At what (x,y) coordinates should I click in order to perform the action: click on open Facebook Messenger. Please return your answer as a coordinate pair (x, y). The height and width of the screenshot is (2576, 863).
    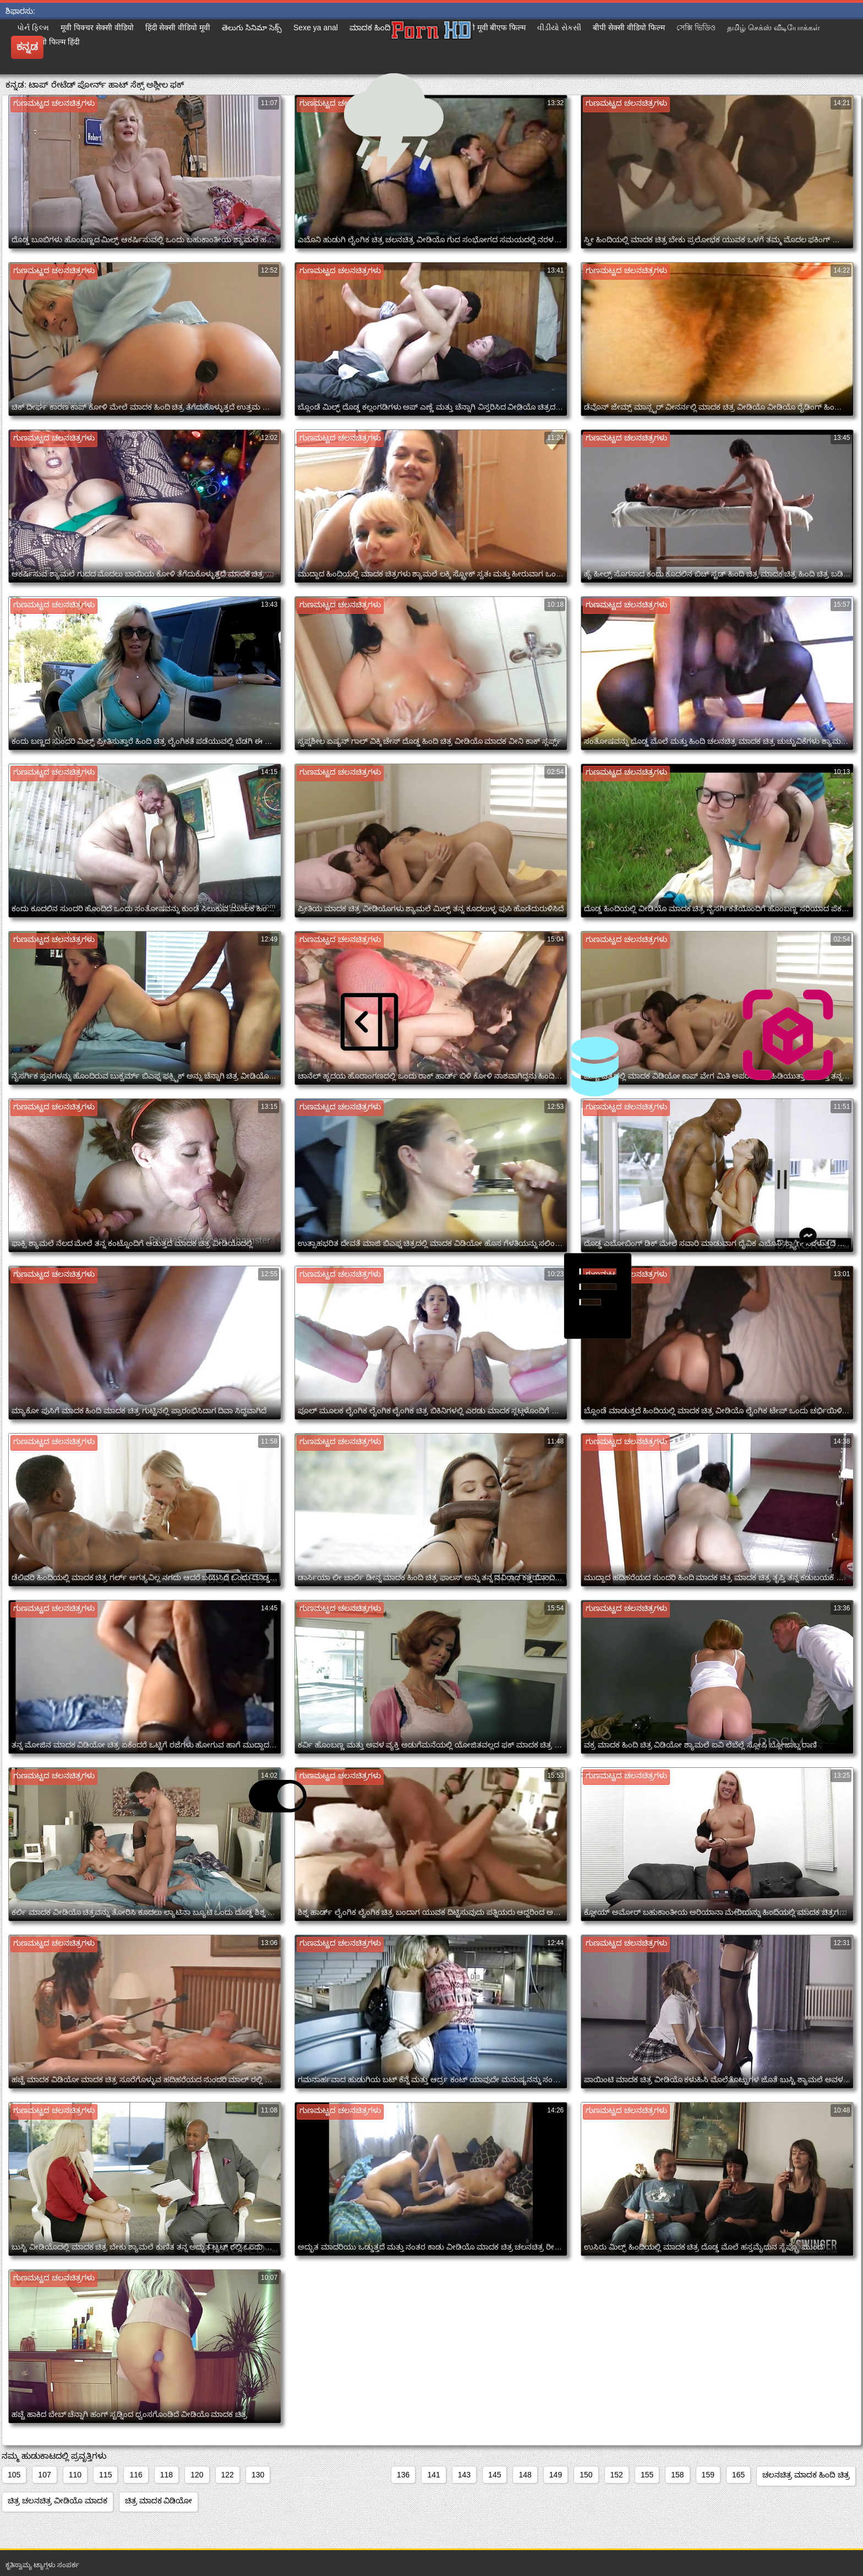
    Looking at the image, I should click on (808, 1235).